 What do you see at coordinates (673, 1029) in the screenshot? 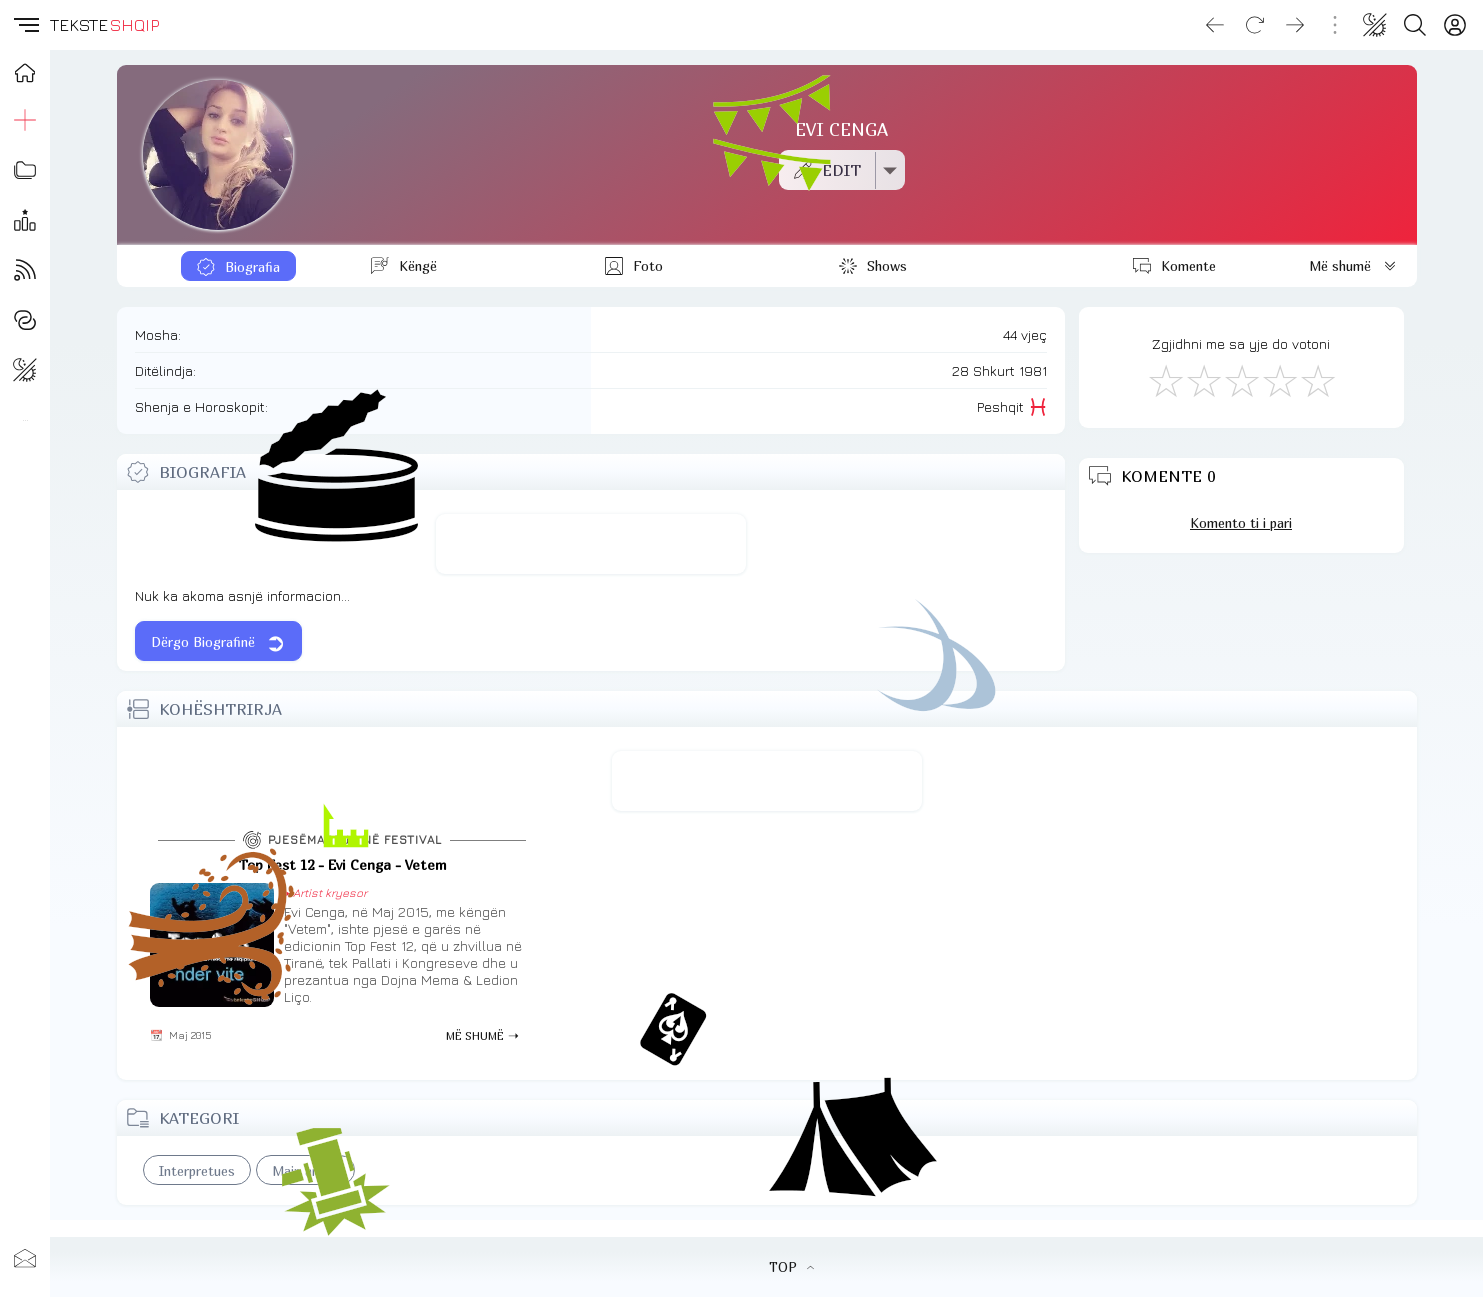
I see `ace of spades playing card` at bounding box center [673, 1029].